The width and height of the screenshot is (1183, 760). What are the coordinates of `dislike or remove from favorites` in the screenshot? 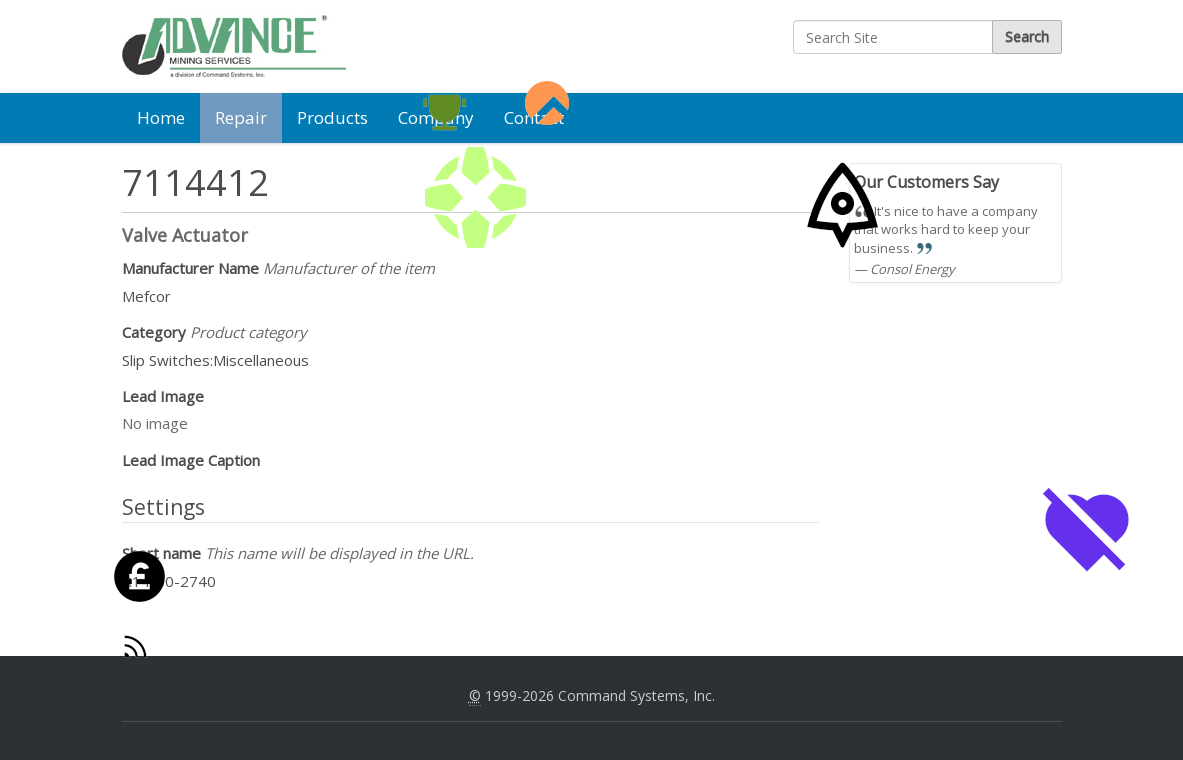 It's located at (1087, 532).